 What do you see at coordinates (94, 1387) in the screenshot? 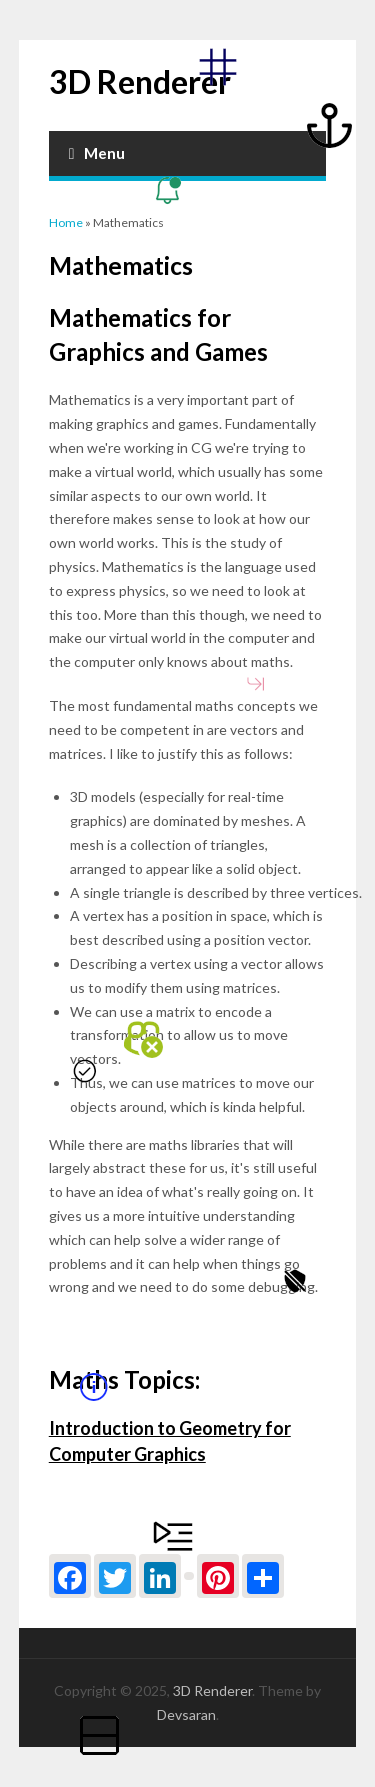
I see `view more information or details` at bounding box center [94, 1387].